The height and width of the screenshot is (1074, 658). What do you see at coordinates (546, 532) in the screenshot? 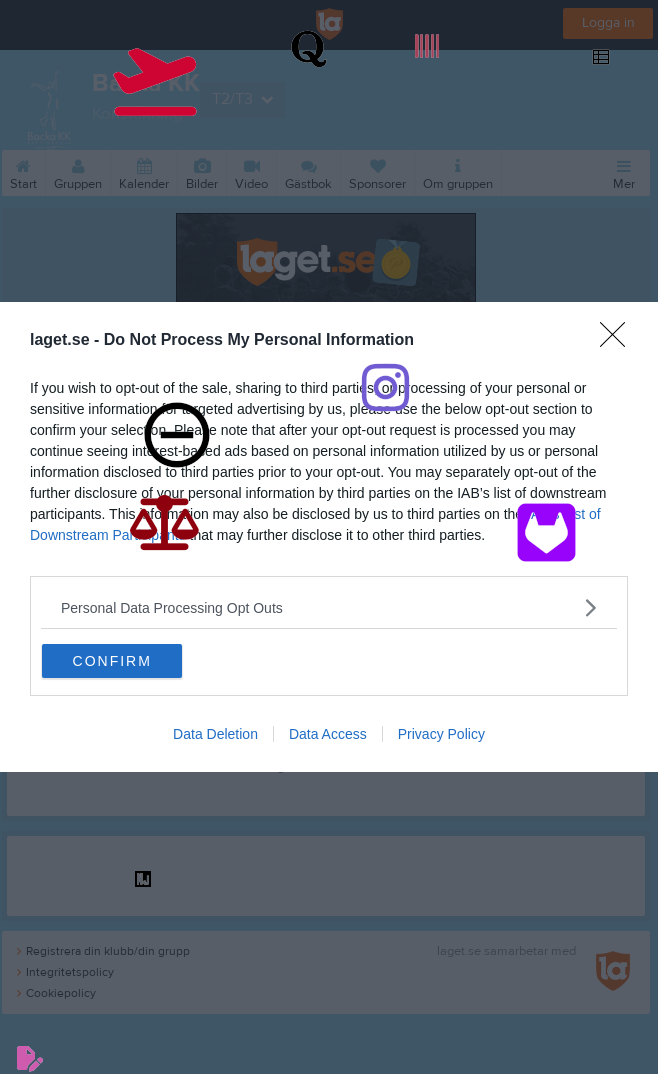
I see `open GitLab` at bounding box center [546, 532].